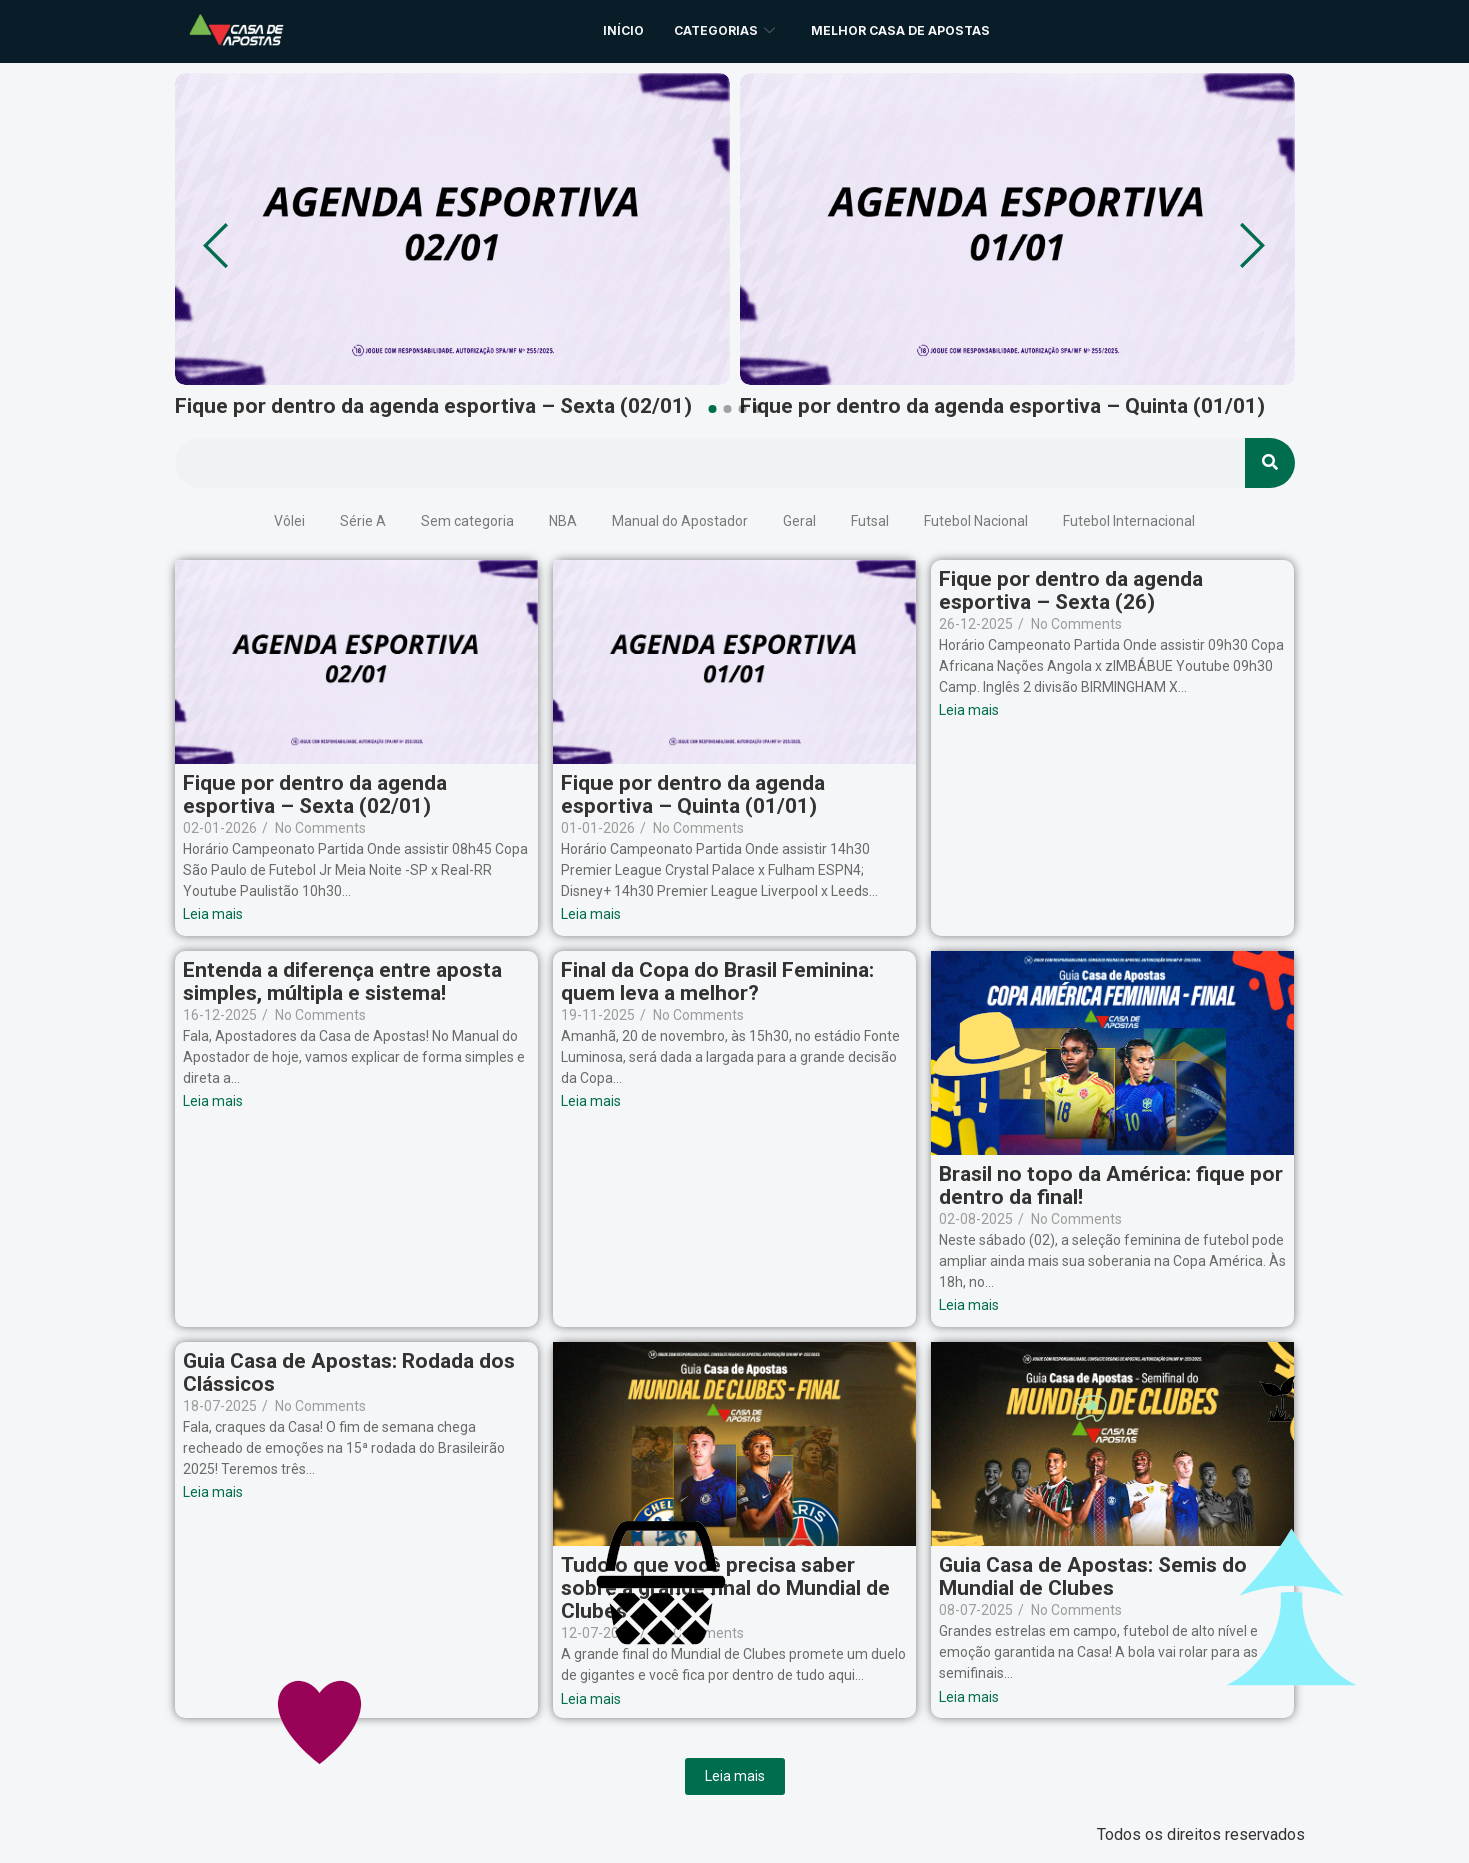 The height and width of the screenshot is (1863, 1469). What do you see at coordinates (1277, 1398) in the screenshot?
I see `start a new garden or planting activity` at bounding box center [1277, 1398].